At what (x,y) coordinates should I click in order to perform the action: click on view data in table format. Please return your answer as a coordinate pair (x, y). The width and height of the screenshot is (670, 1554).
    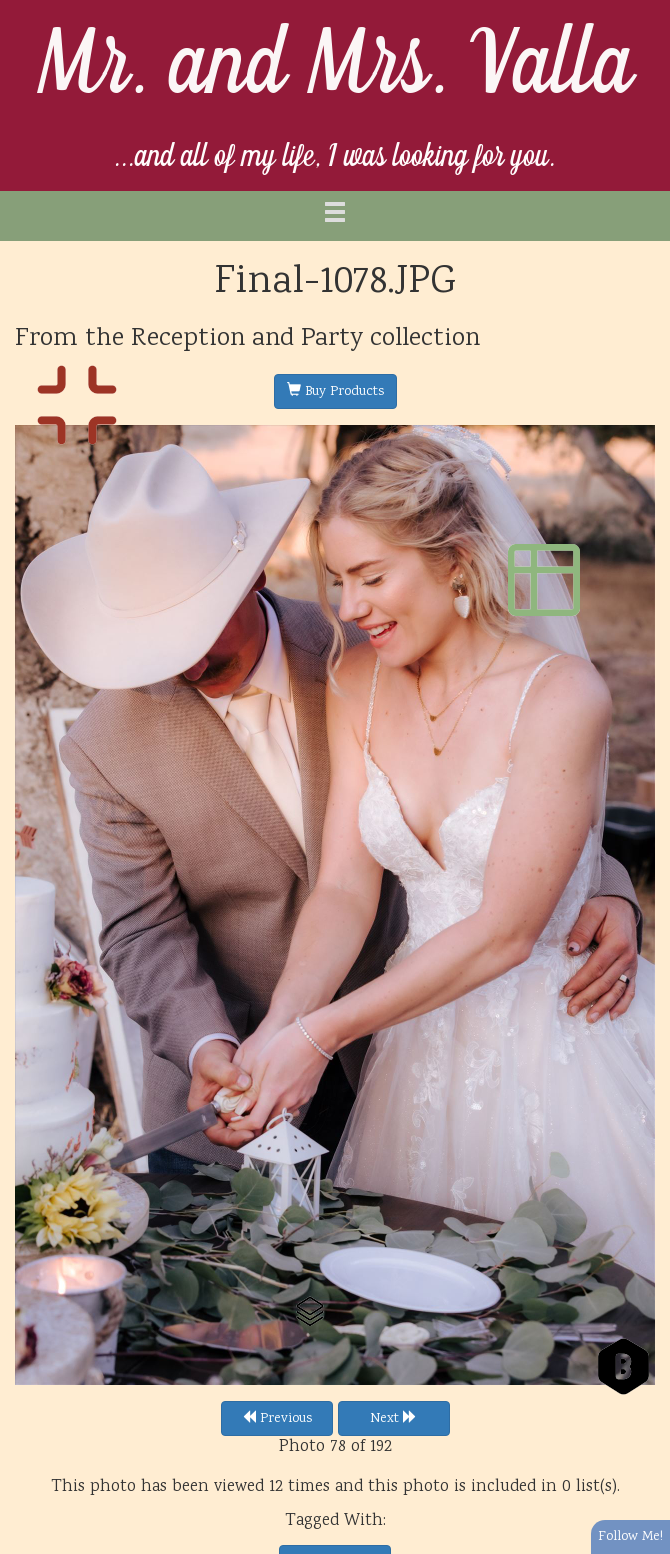
    Looking at the image, I should click on (544, 580).